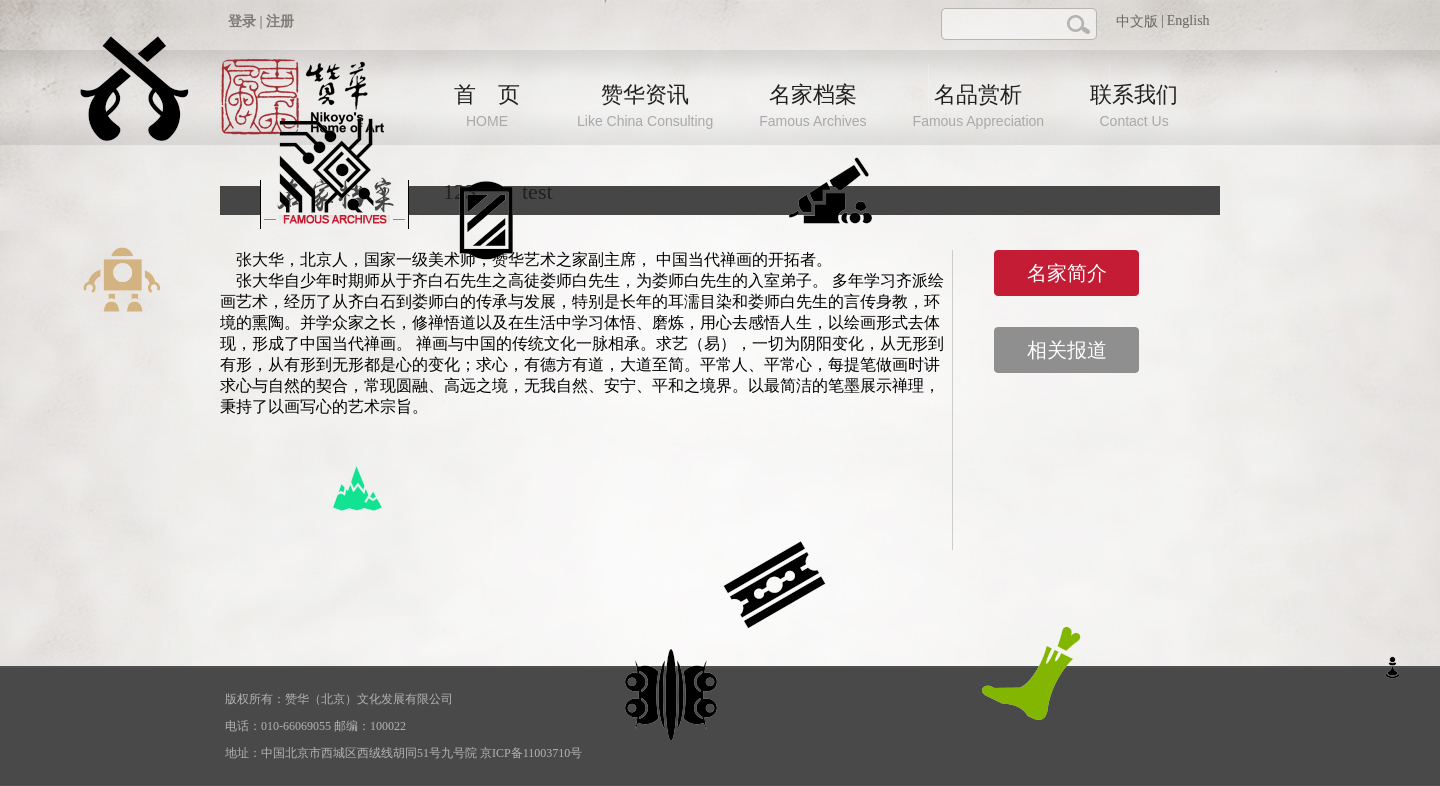  I want to click on access hardware or system settings, so click(326, 165).